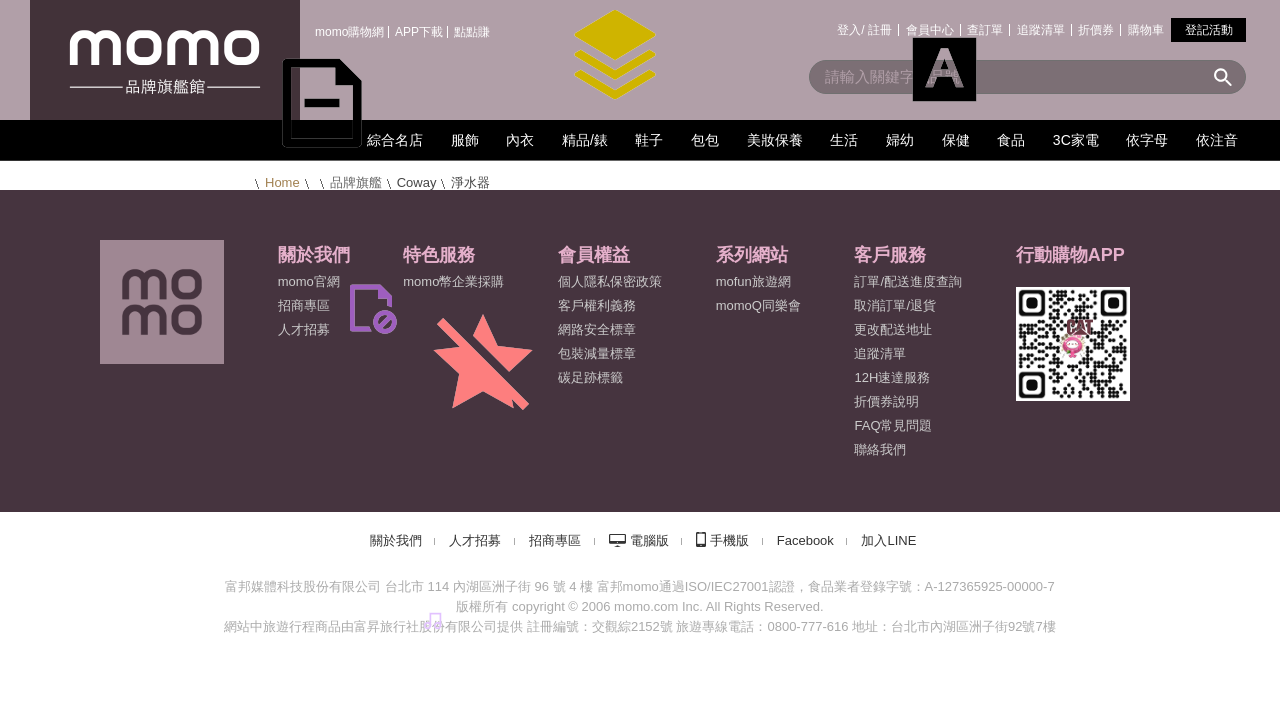 The width and height of the screenshot is (1280, 720). Describe the element at coordinates (615, 56) in the screenshot. I see `view stacked layers or content` at that location.